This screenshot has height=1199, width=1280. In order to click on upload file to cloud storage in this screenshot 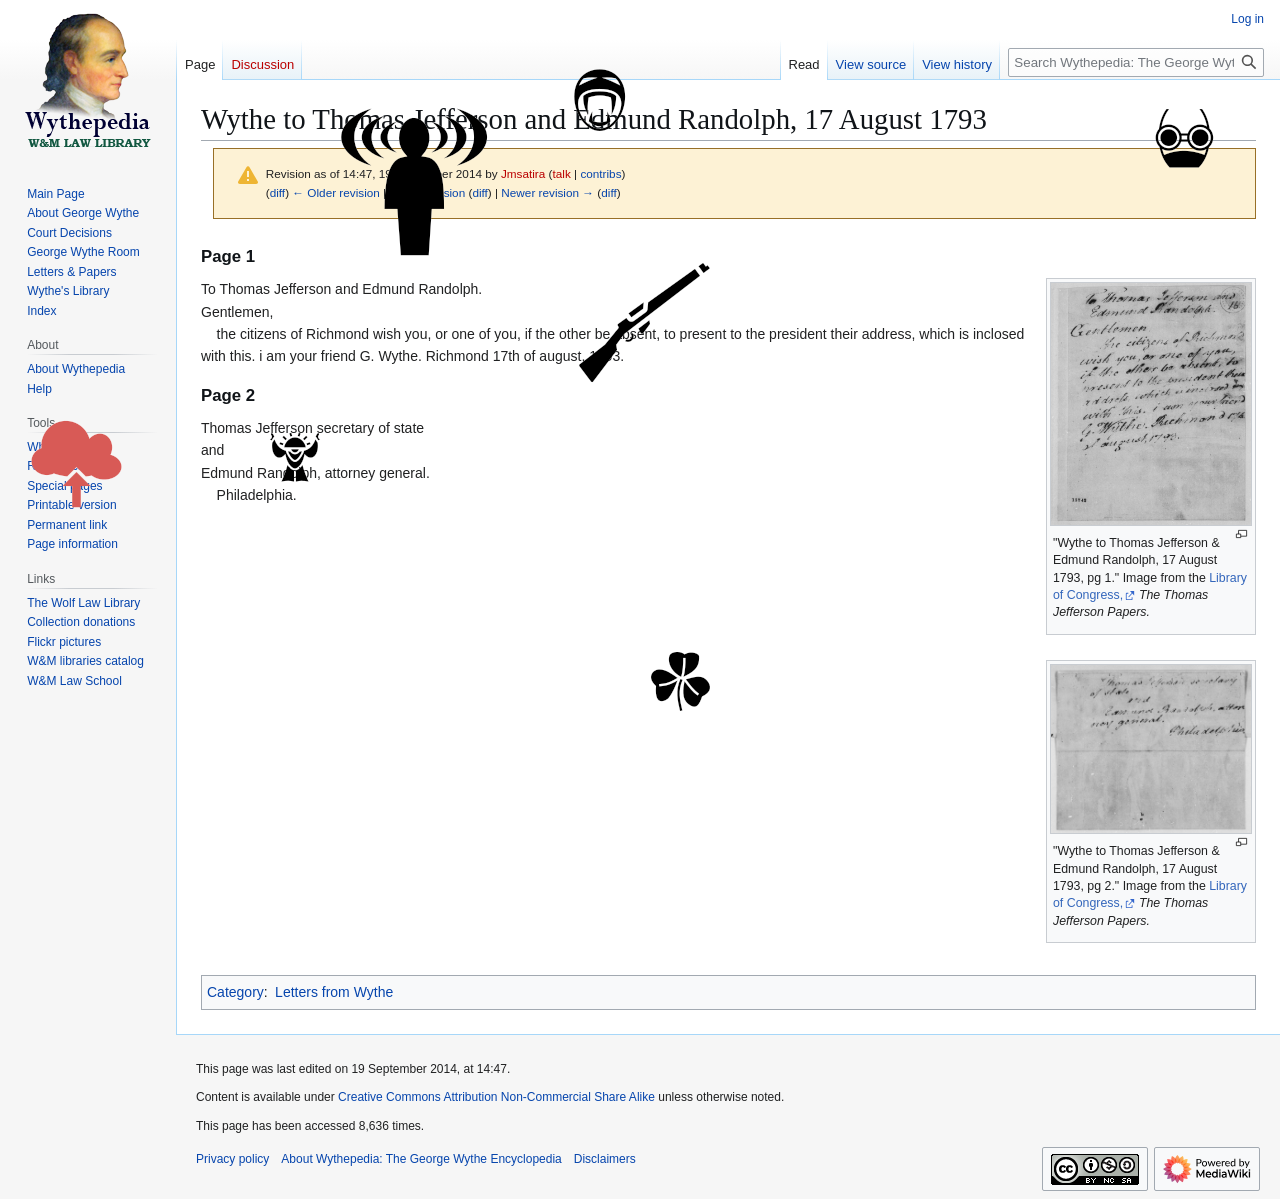, I will do `click(76, 463)`.